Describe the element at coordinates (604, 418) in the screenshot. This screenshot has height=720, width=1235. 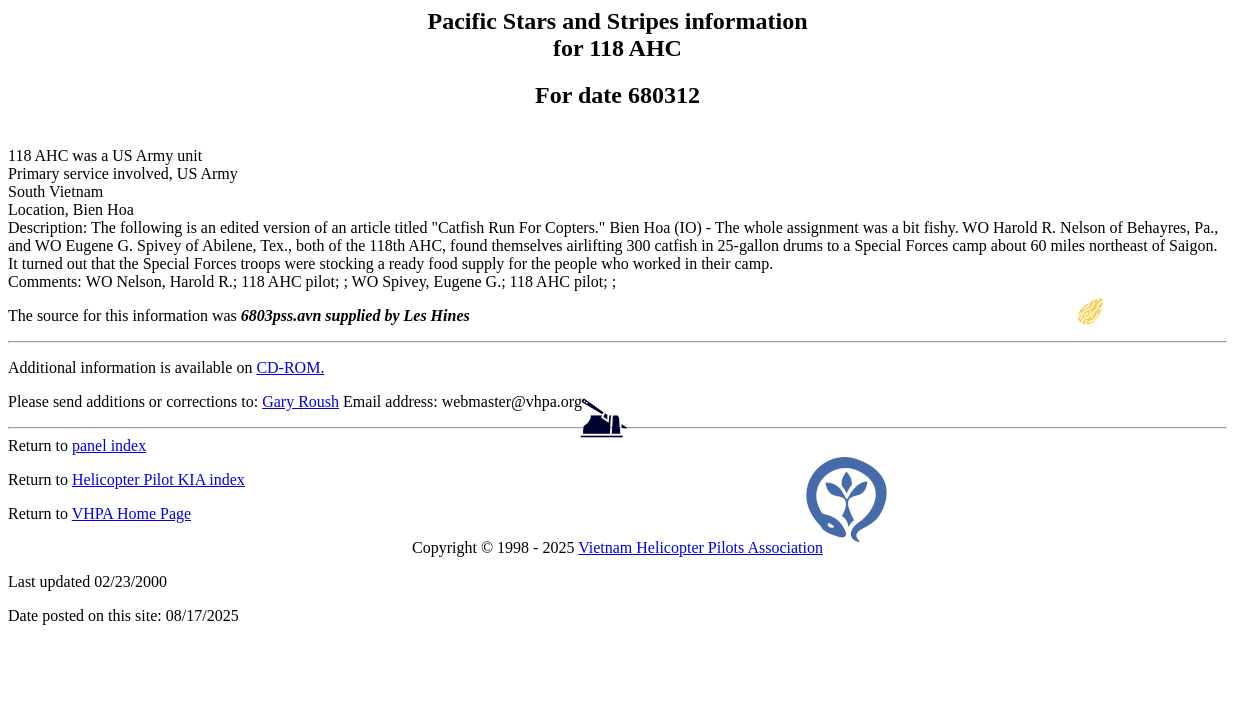
I see `butter ingredient in a cooking or recipe game` at that location.